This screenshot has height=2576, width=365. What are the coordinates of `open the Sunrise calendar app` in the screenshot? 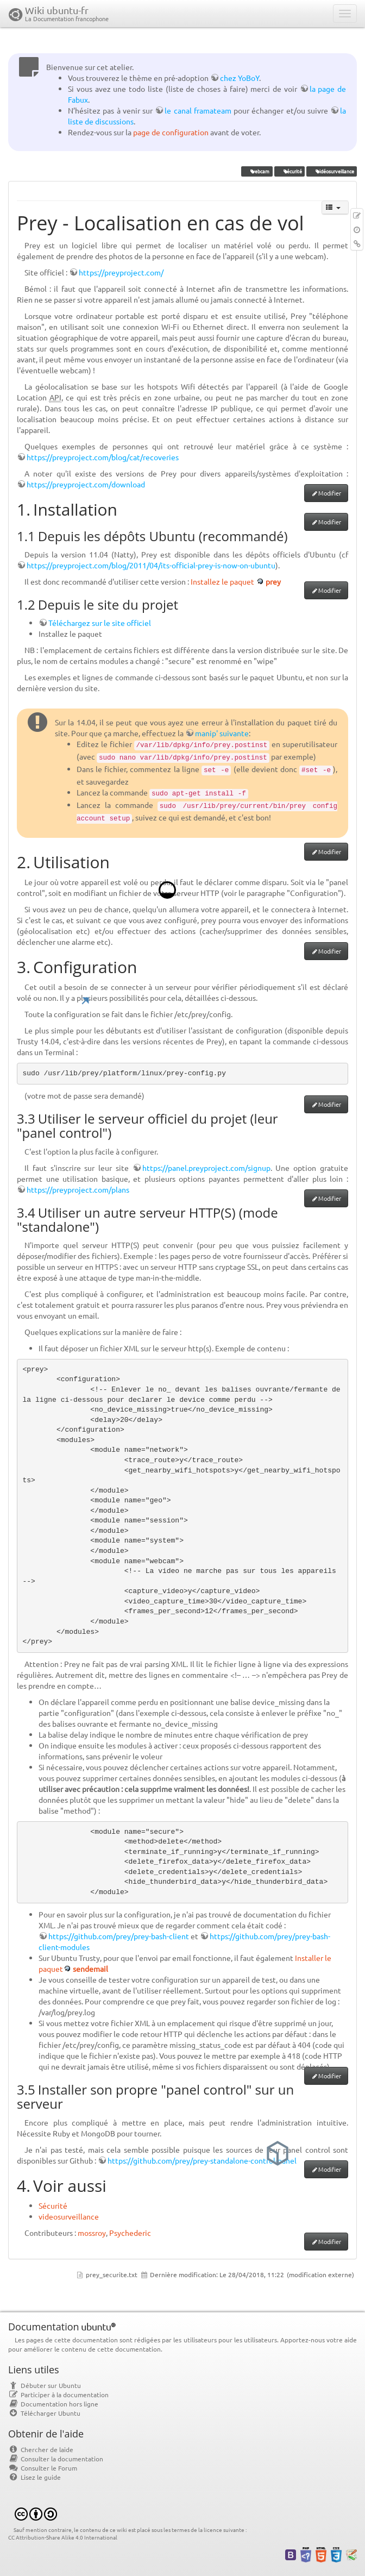 It's located at (167, 890).